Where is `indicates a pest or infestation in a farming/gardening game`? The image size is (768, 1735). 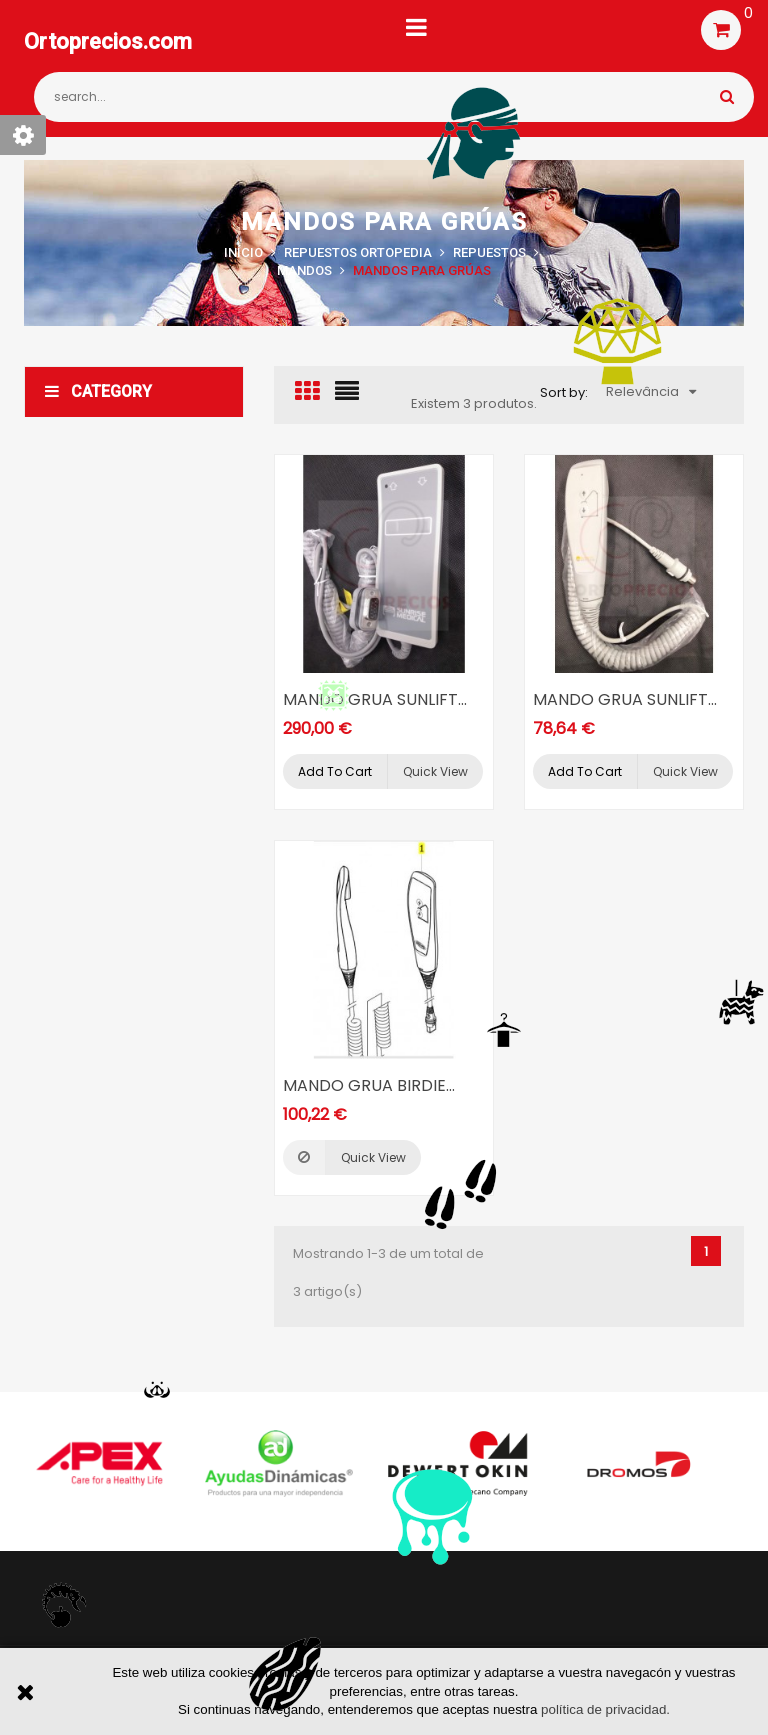 indicates a pest or infestation in a farming/gardening game is located at coordinates (64, 1605).